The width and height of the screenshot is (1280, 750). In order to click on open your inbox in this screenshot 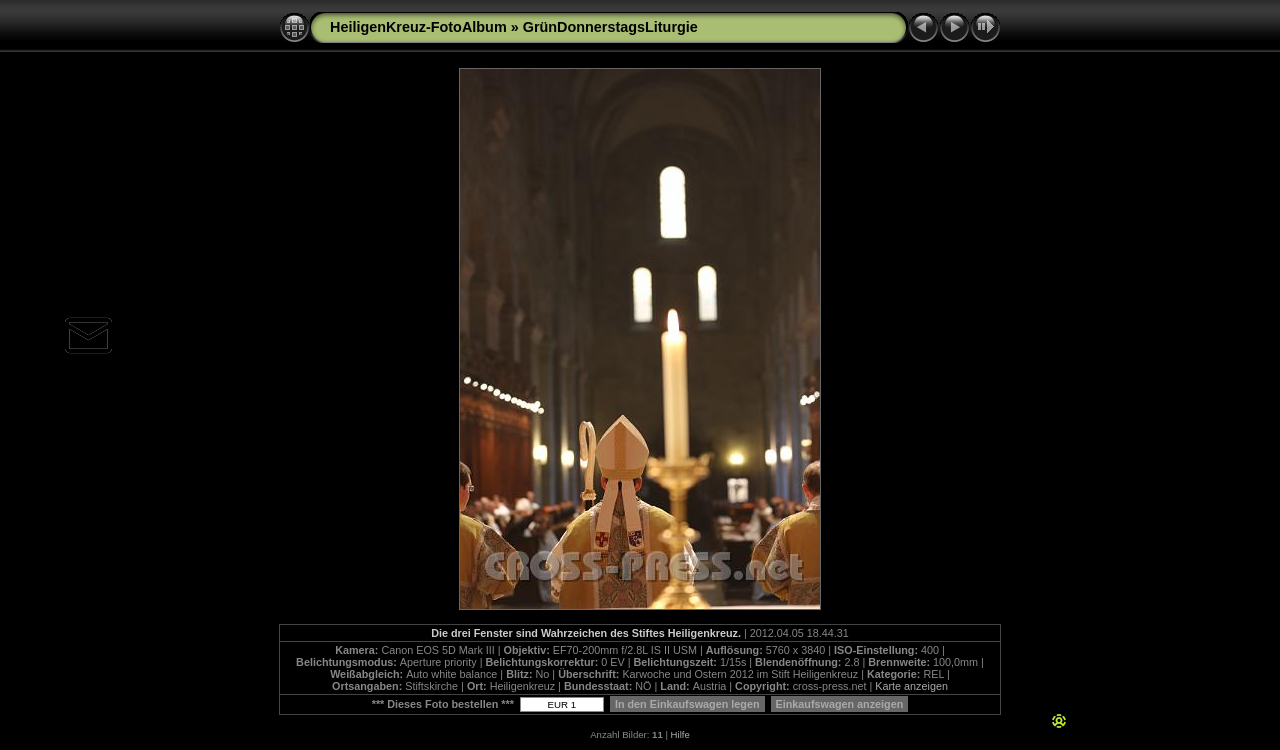, I will do `click(88, 335)`.